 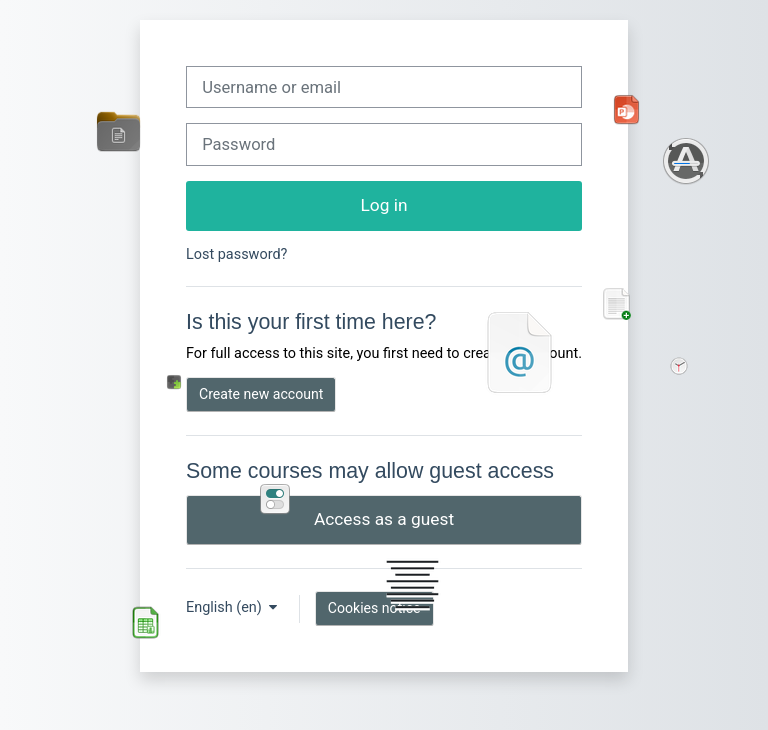 What do you see at coordinates (275, 499) in the screenshot?
I see `open gnome tweaks settings` at bounding box center [275, 499].